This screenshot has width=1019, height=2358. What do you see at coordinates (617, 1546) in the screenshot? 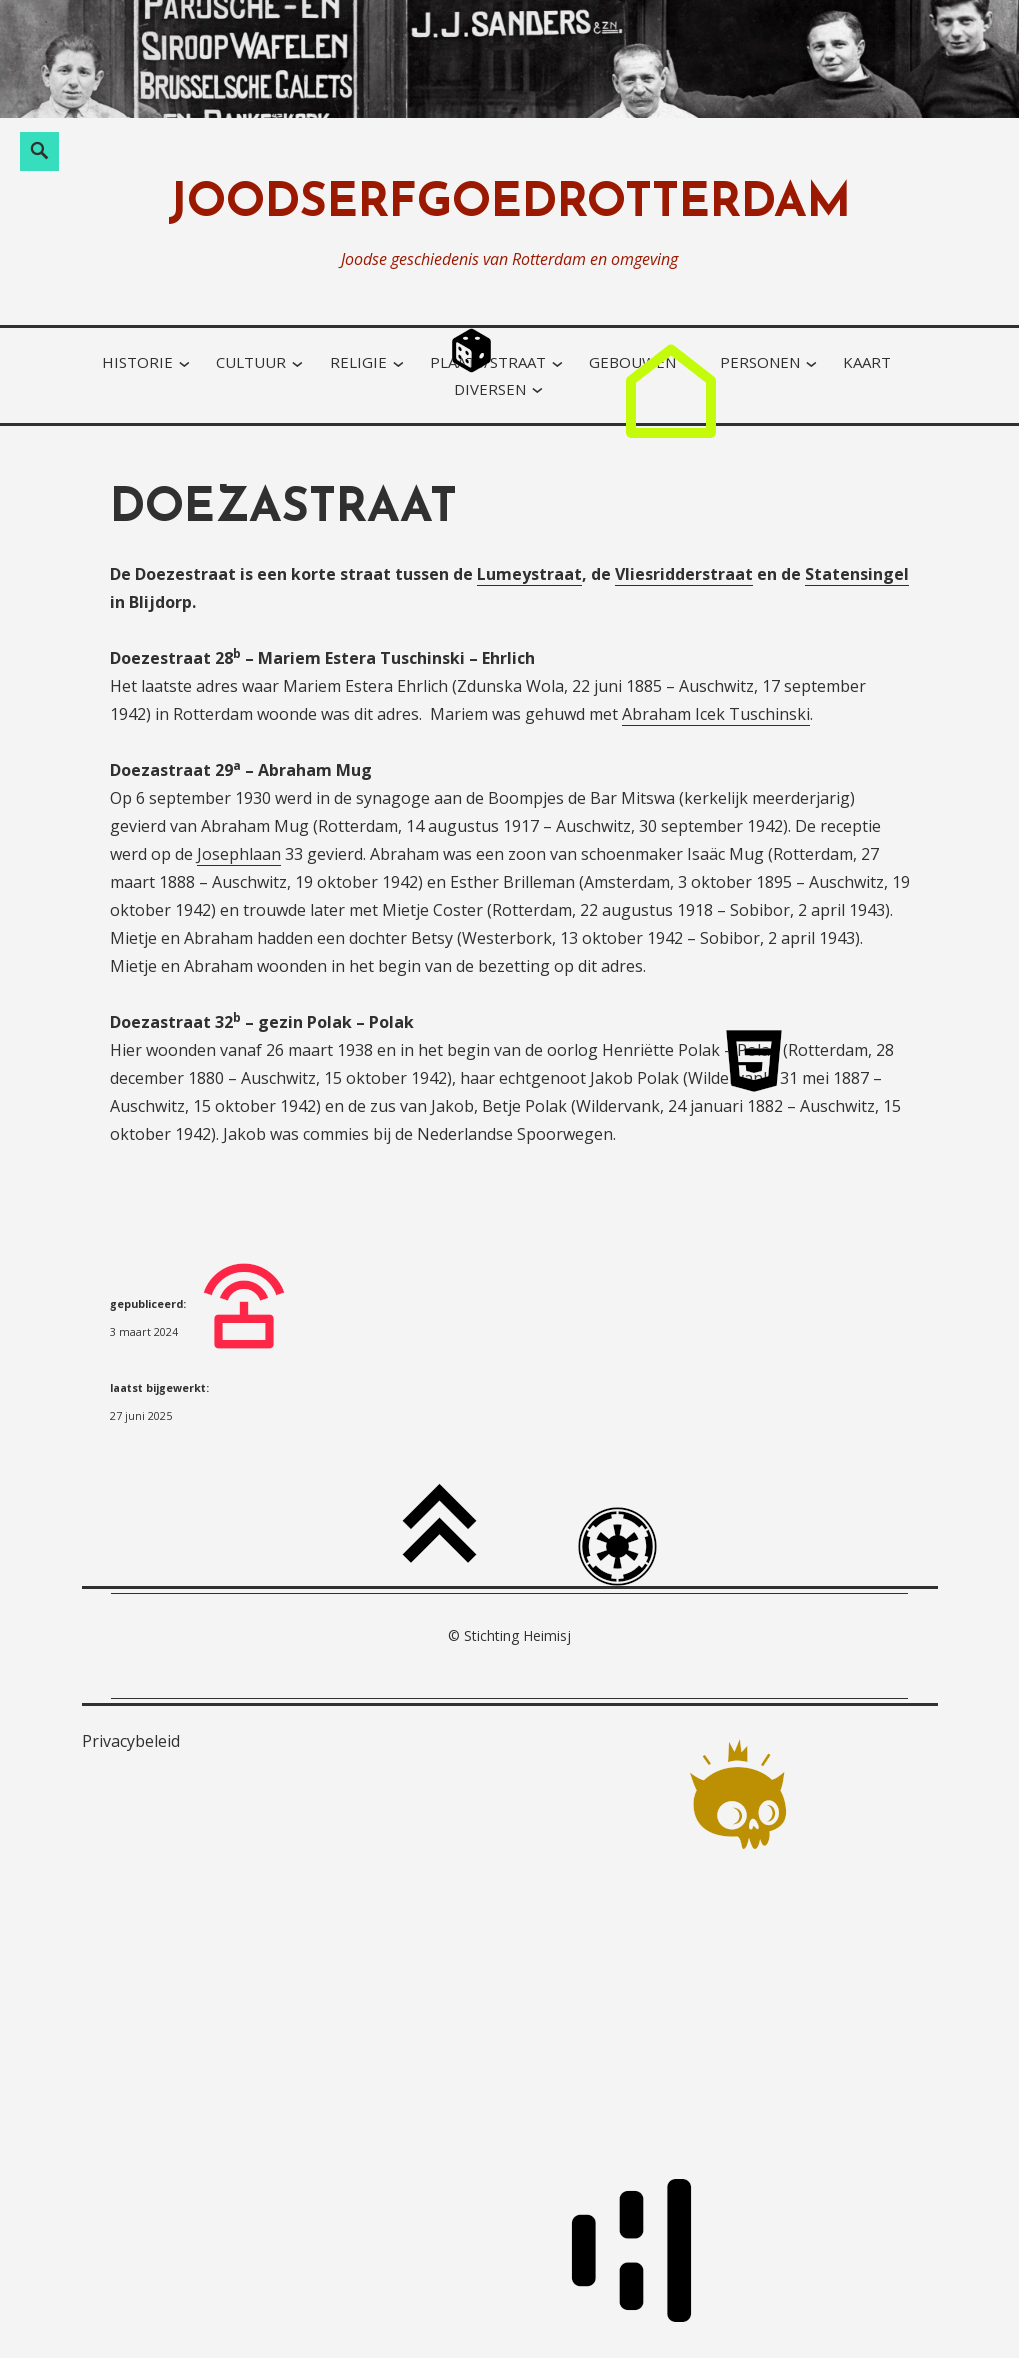
I see `the Galactic Empire logo from Star Wars` at bounding box center [617, 1546].